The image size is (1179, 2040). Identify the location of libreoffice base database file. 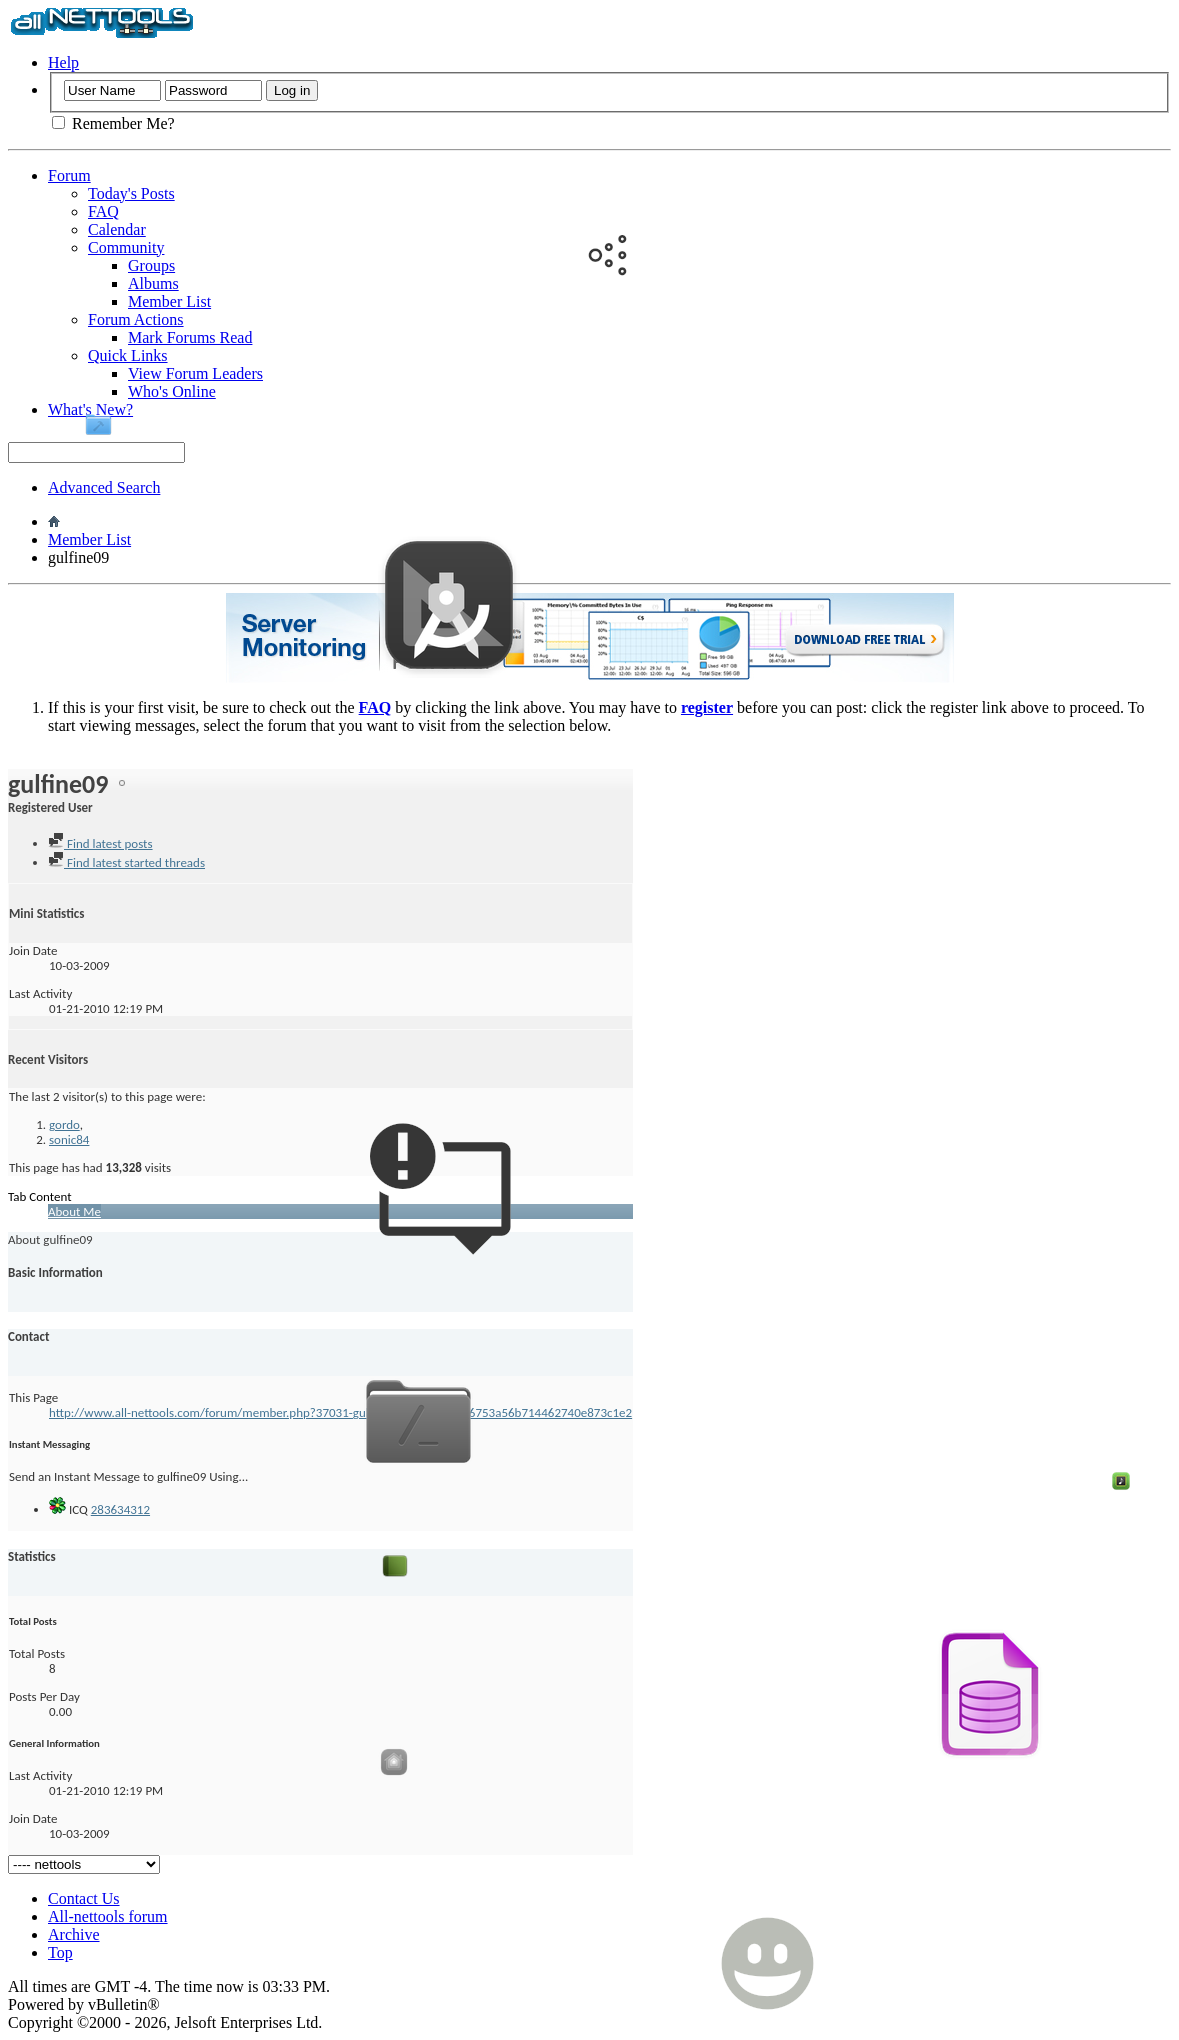
(990, 1694).